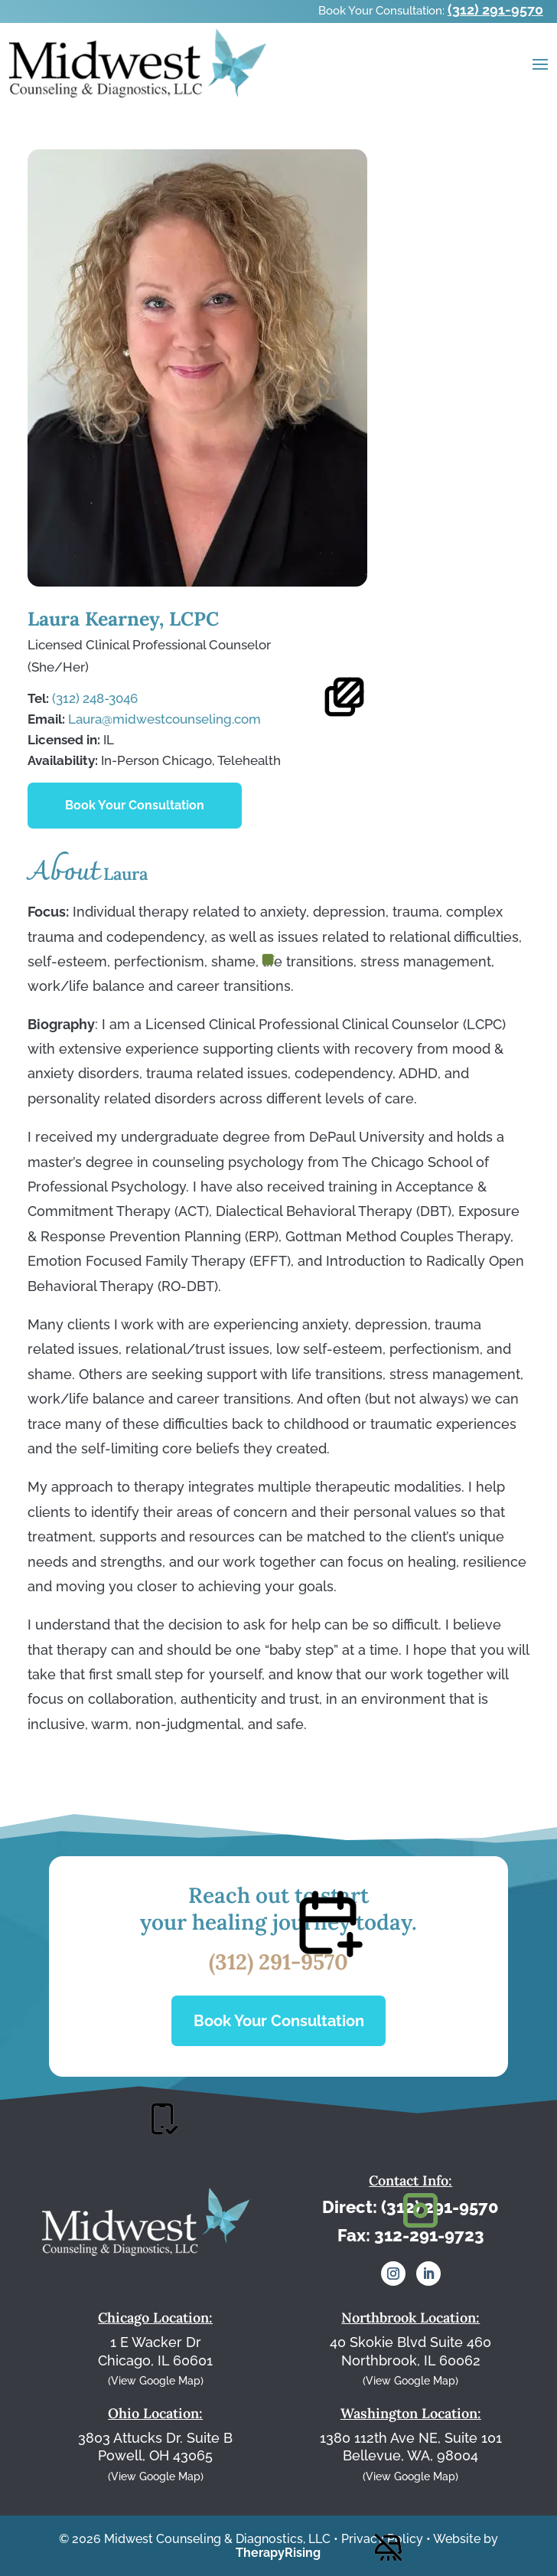 This screenshot has height=2576, width=557. Describe the element at coordinates (327, 1922) in the screenshot. I see `add a new event to calendar` at that location.